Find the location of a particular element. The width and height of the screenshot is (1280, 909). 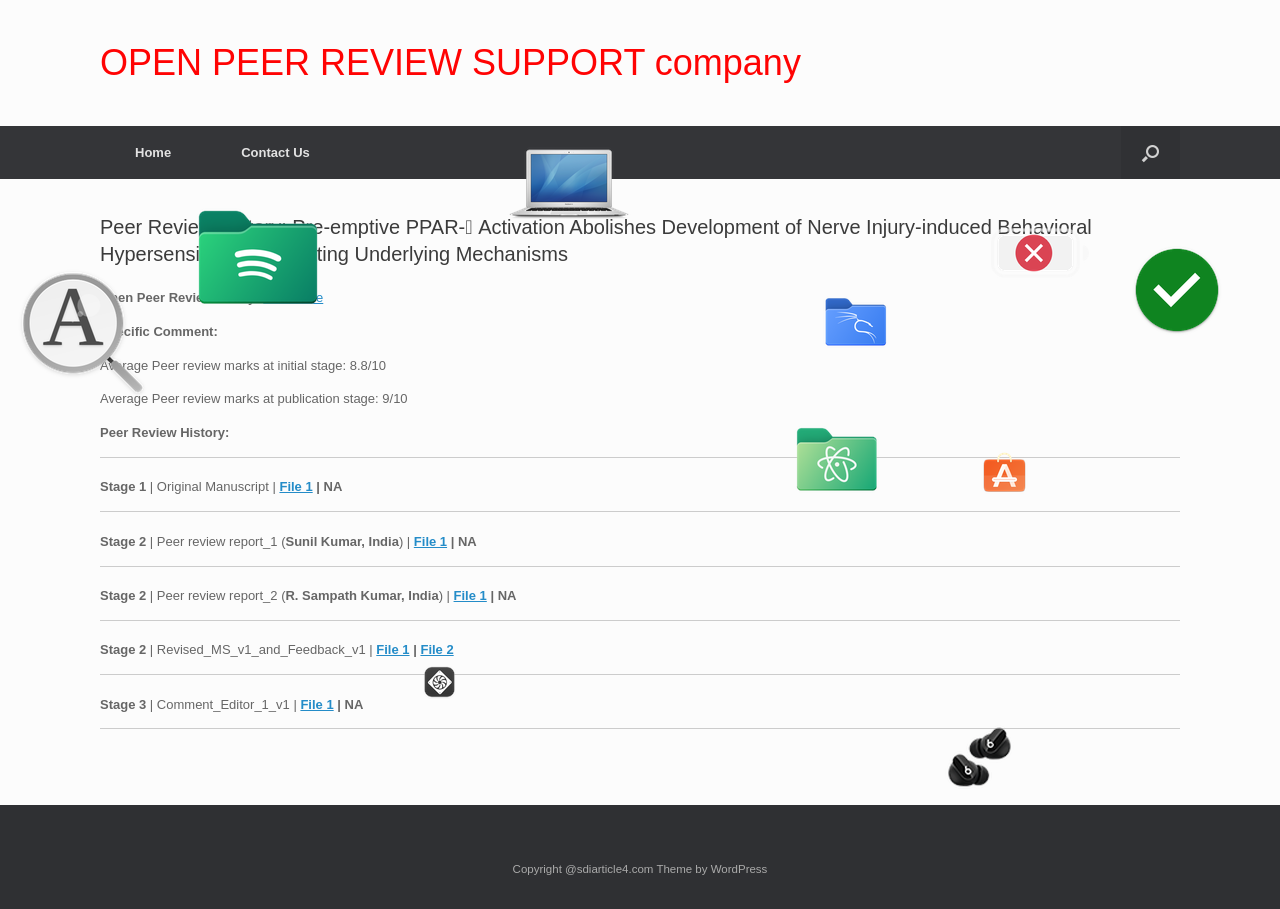

search within a project is located at coordinates (81, 331).